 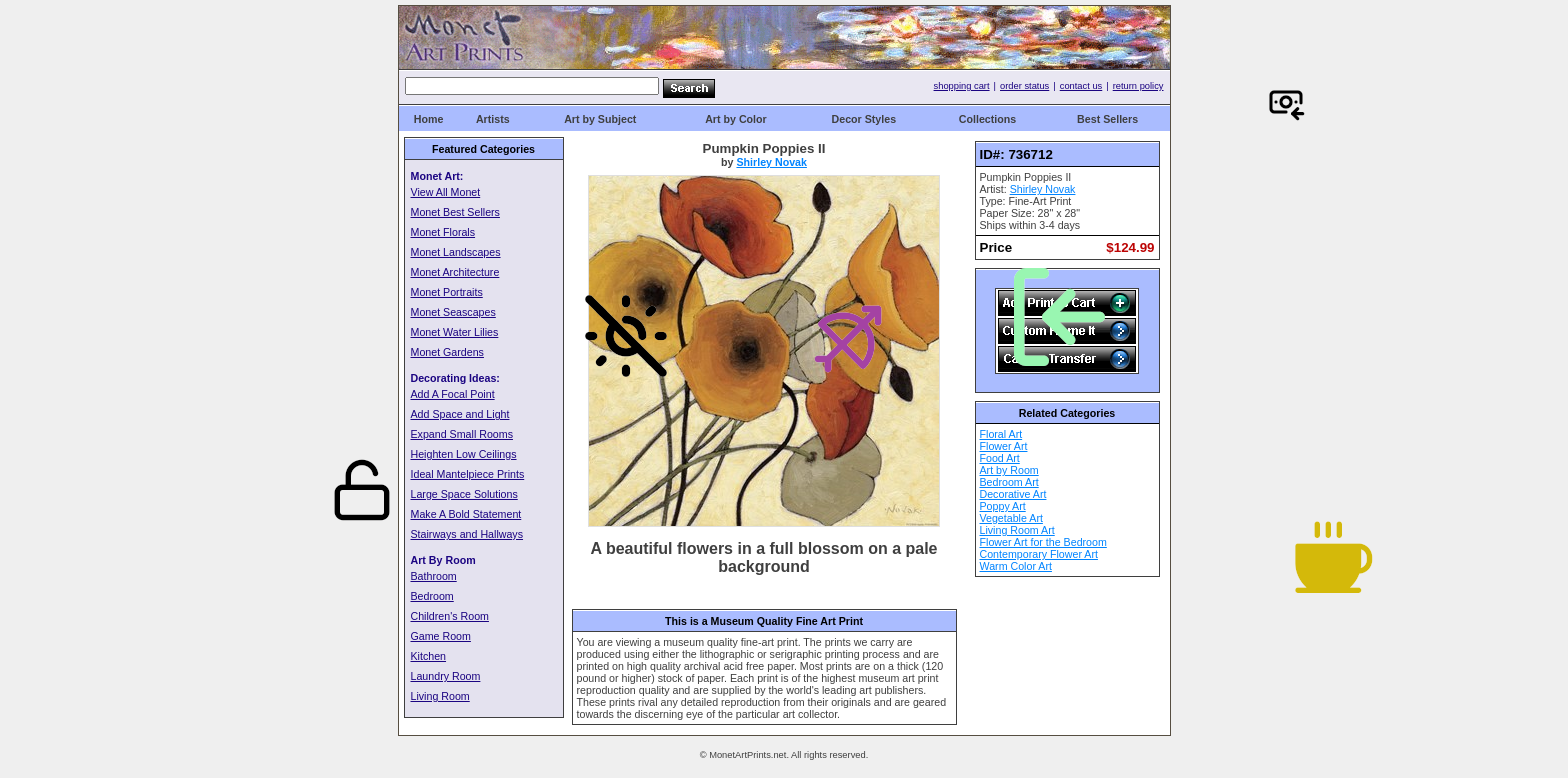 I want to click on find nearby coffee shops or cafés, so click(x=1331, y=560).